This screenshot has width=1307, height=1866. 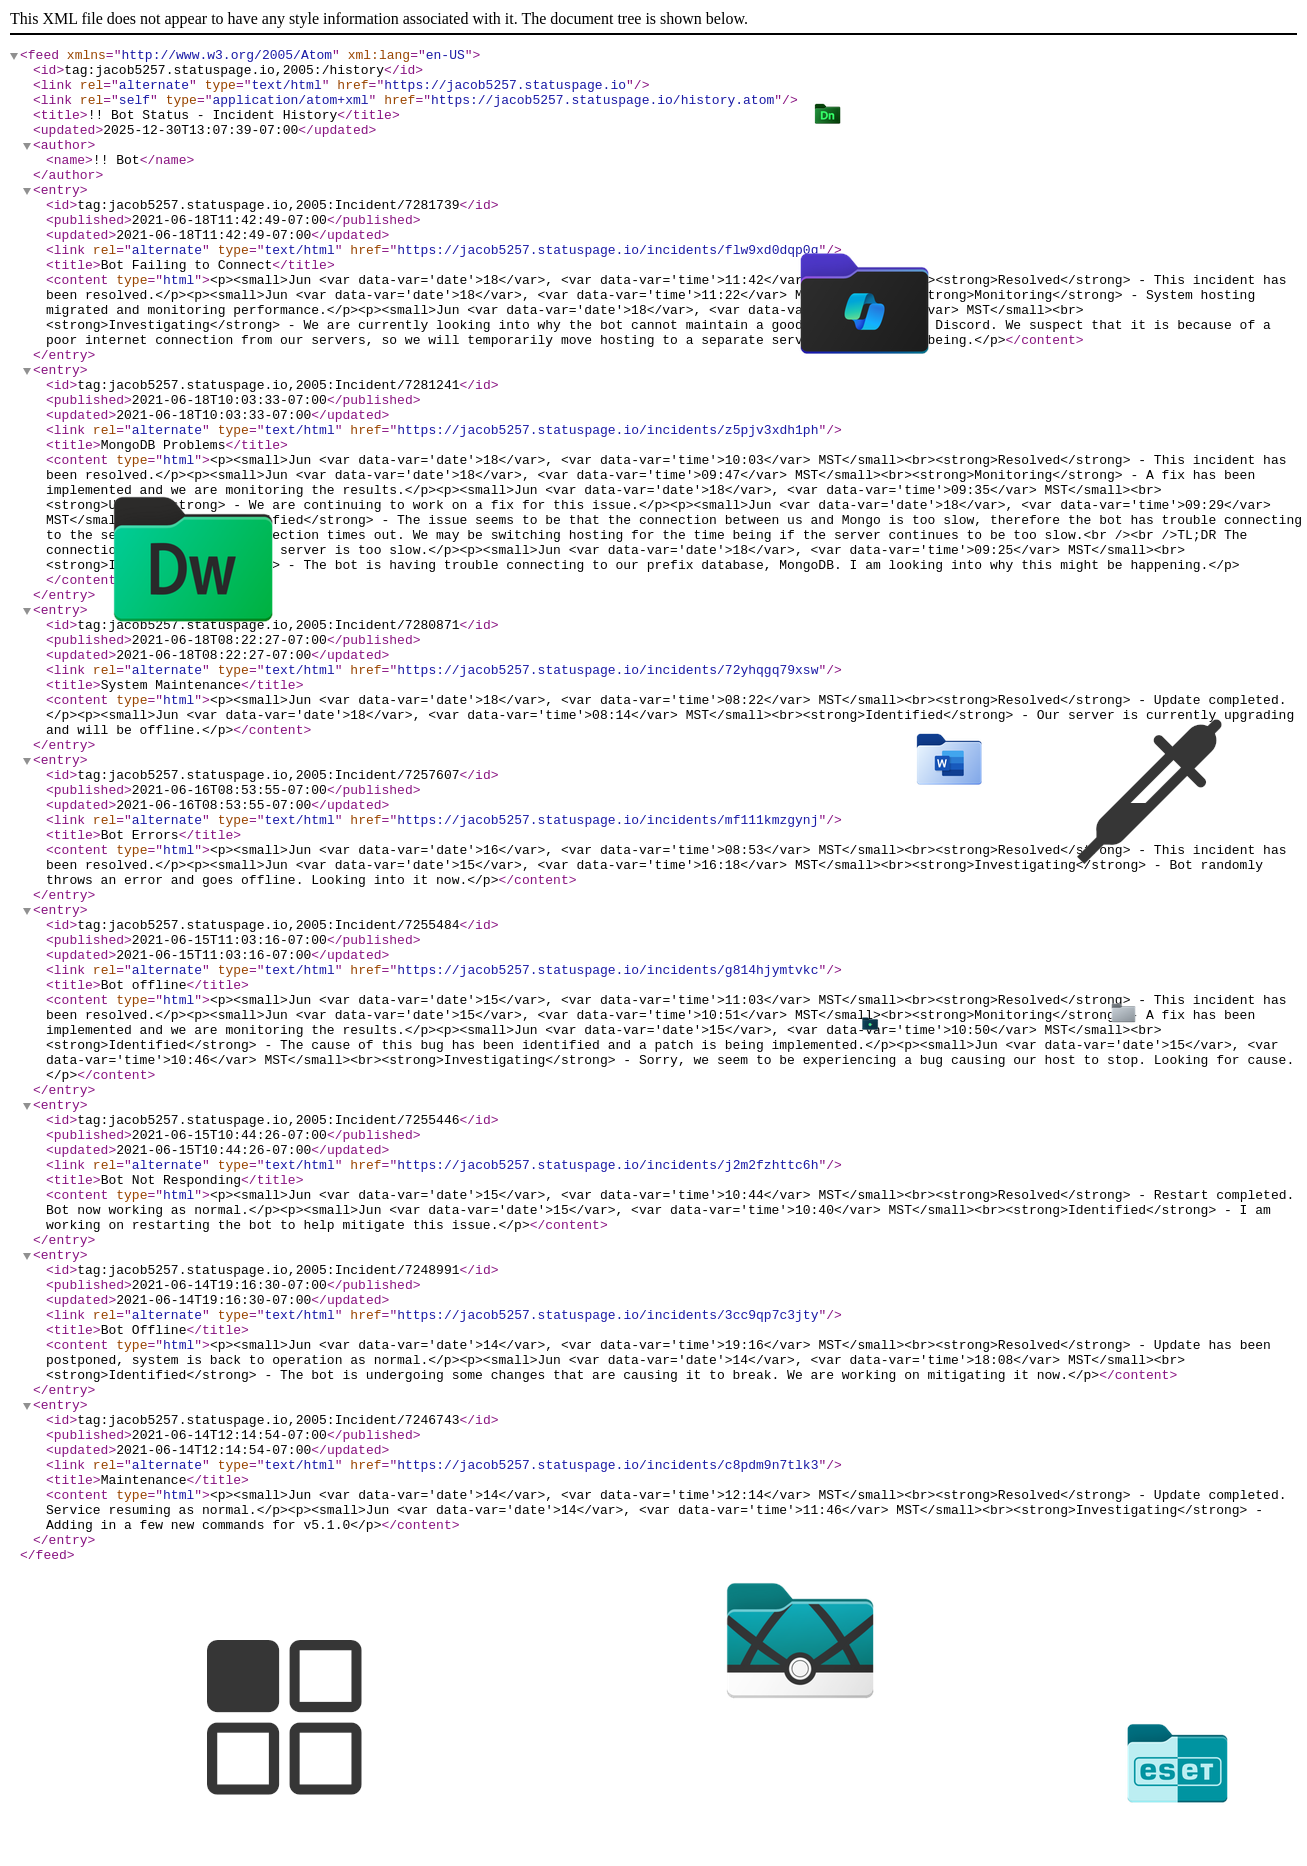 What do you see at coordinates (192, 563) in the screenshot?
I see `folder containing Adobe Dreamweaver project files` at bounding box center [192, 563].